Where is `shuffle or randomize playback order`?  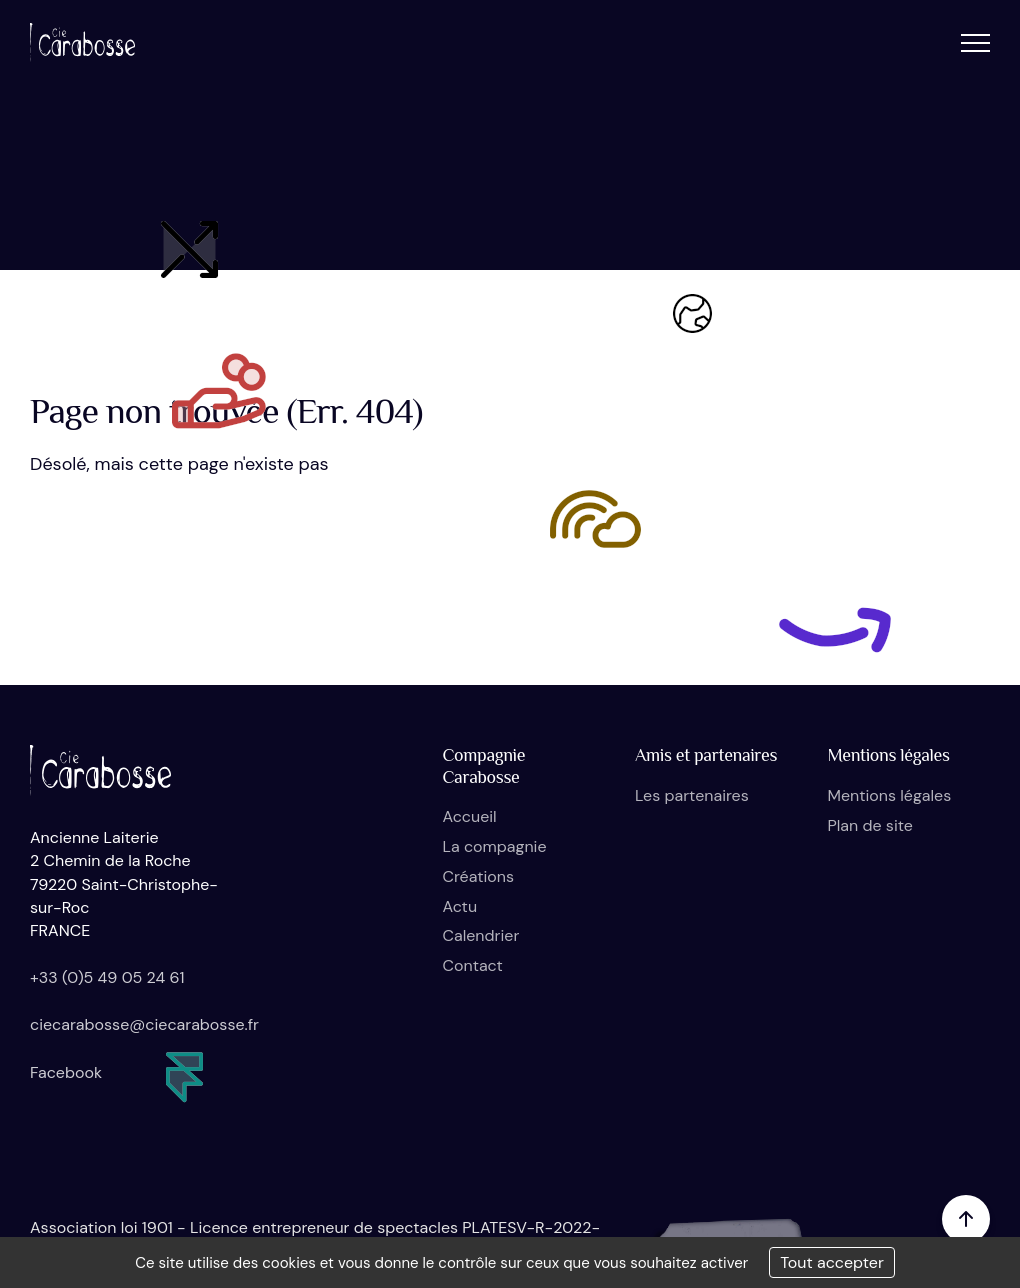
shuffle or randomize playback order is located at coordinates (189, 249).